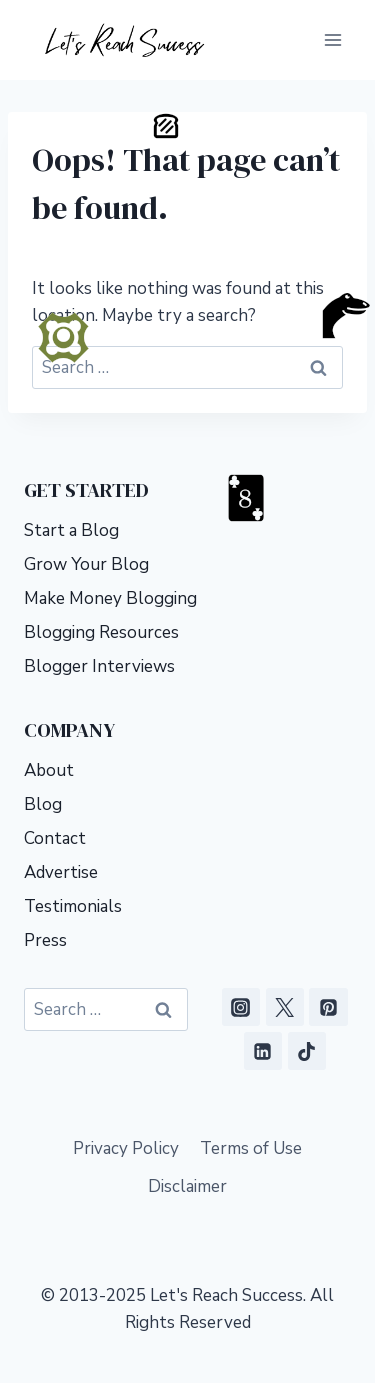  What do you see at coordinates (347, 314) in the screenshot?
I see `access dinosaur-related content or games` at bounding box center [347, 314].